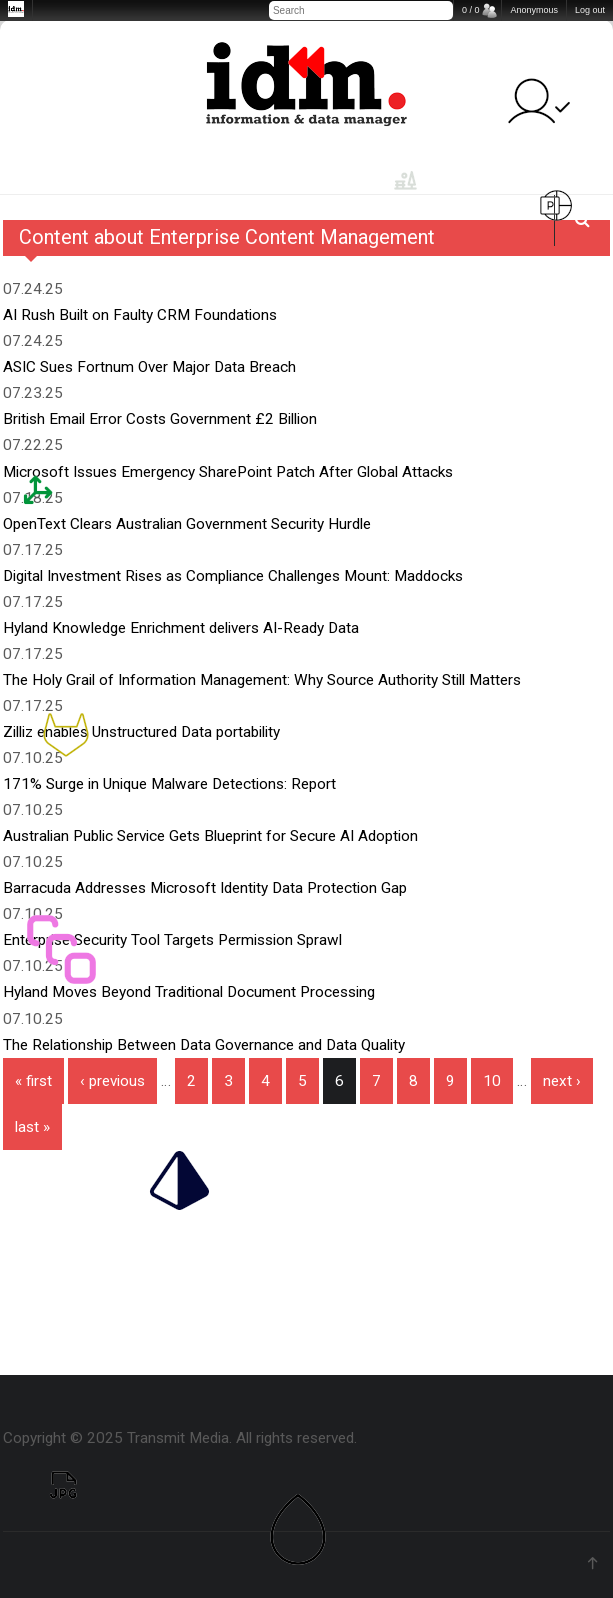 The width and height of the screenshot is (613, 1598). Describe the element at coordinates (61, 949) in the screenshot. I see `view stacked layers or cards` at that location.